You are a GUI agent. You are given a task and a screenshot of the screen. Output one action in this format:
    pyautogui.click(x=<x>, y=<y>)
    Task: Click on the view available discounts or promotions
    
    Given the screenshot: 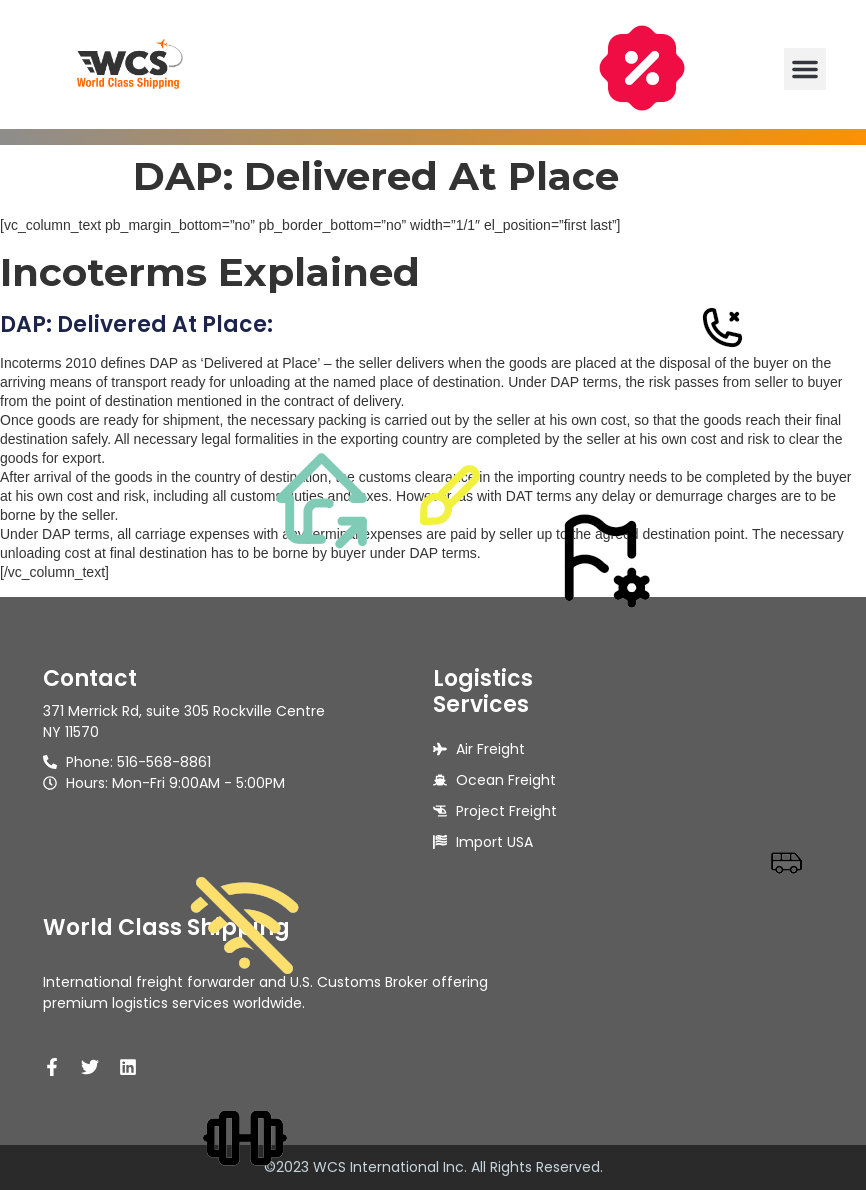 What is the action you would take?
    pyautogui.click(x=642, y=68)
    